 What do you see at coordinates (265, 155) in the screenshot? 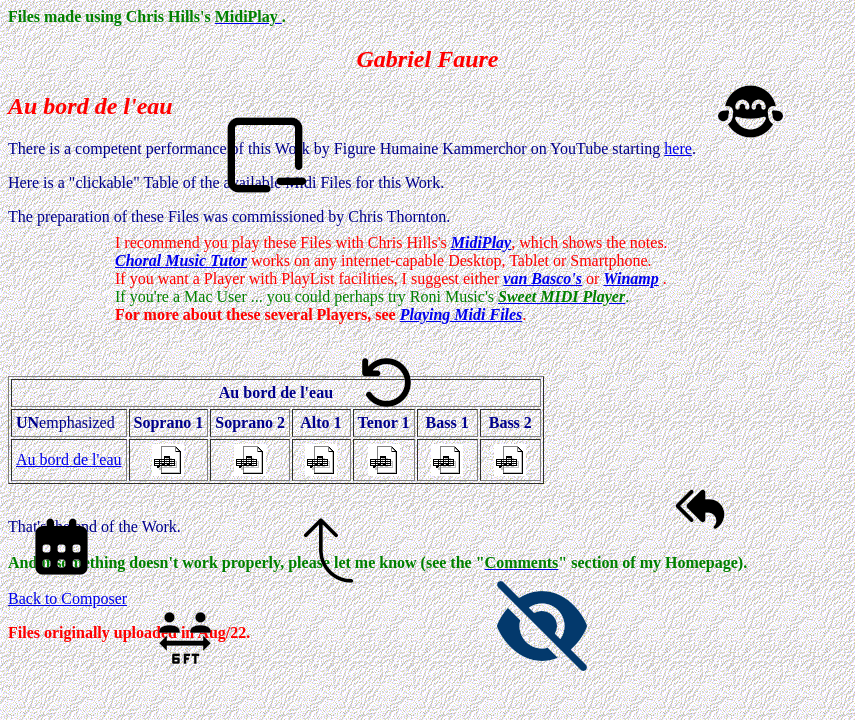
I see `remove an item from a list` at bounding box center [265, 155].